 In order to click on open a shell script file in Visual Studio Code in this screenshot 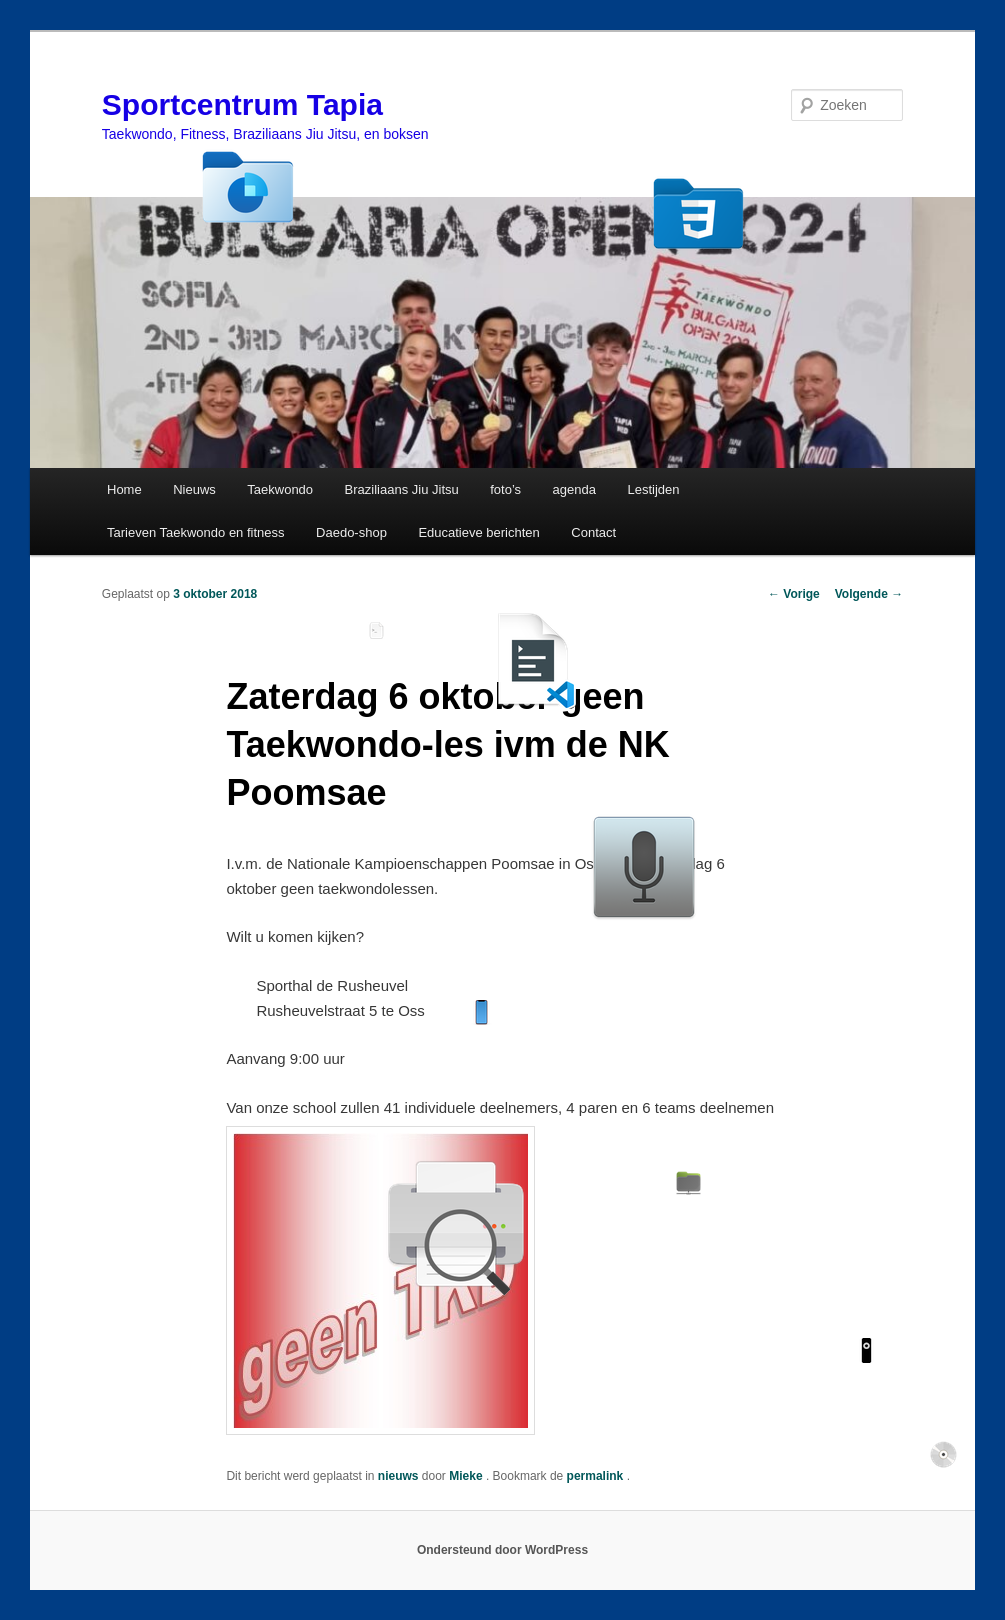, I will do `click(533, 661)`.